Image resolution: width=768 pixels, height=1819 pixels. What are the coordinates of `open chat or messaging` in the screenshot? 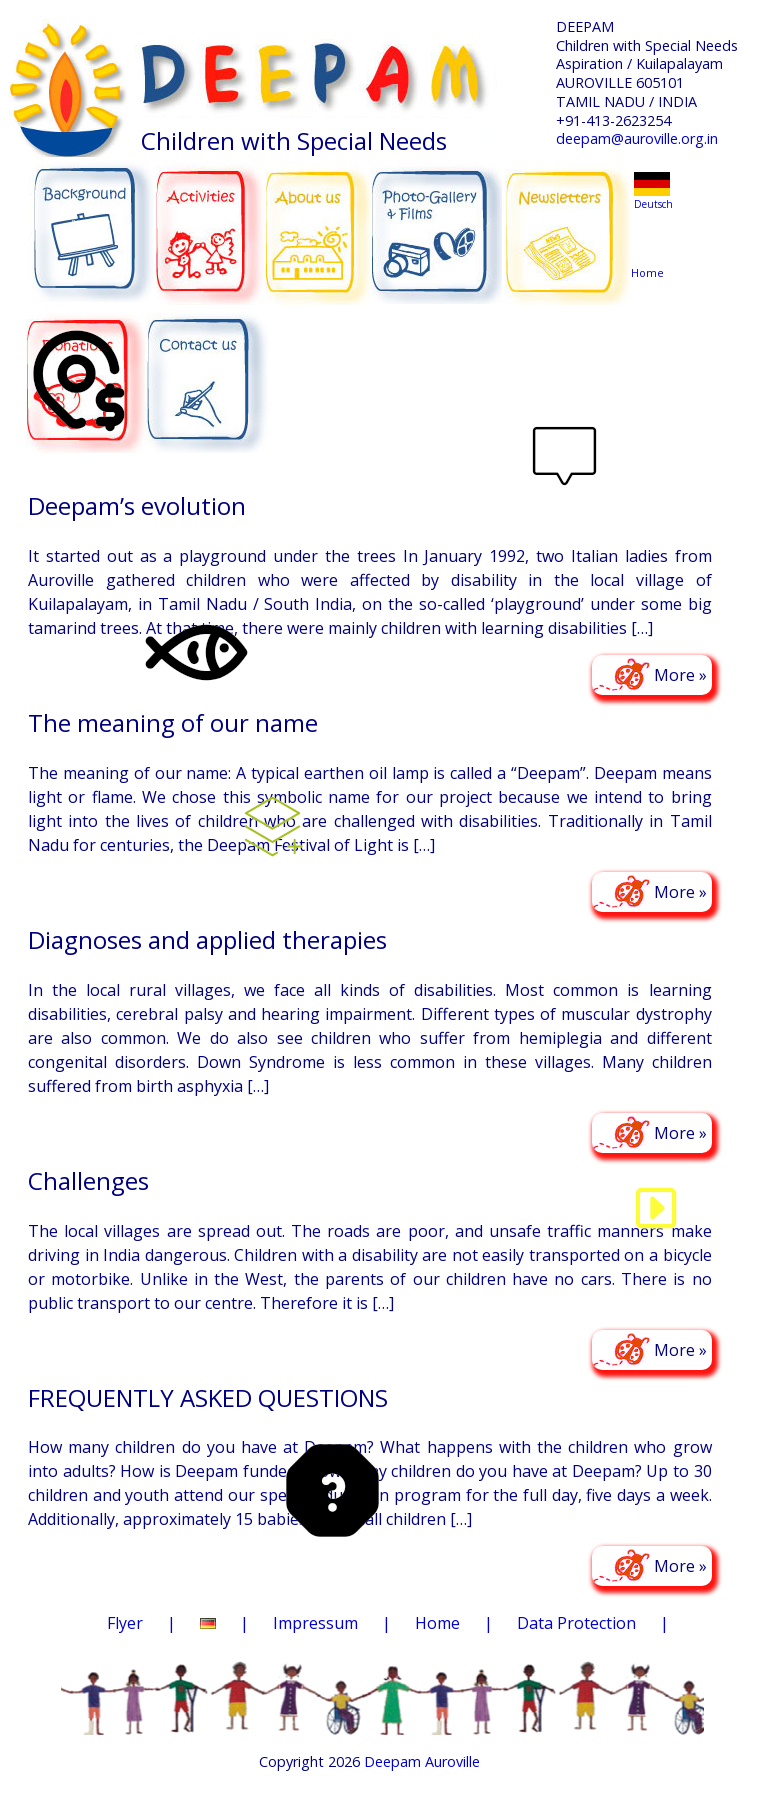 It's located at (564, 453).